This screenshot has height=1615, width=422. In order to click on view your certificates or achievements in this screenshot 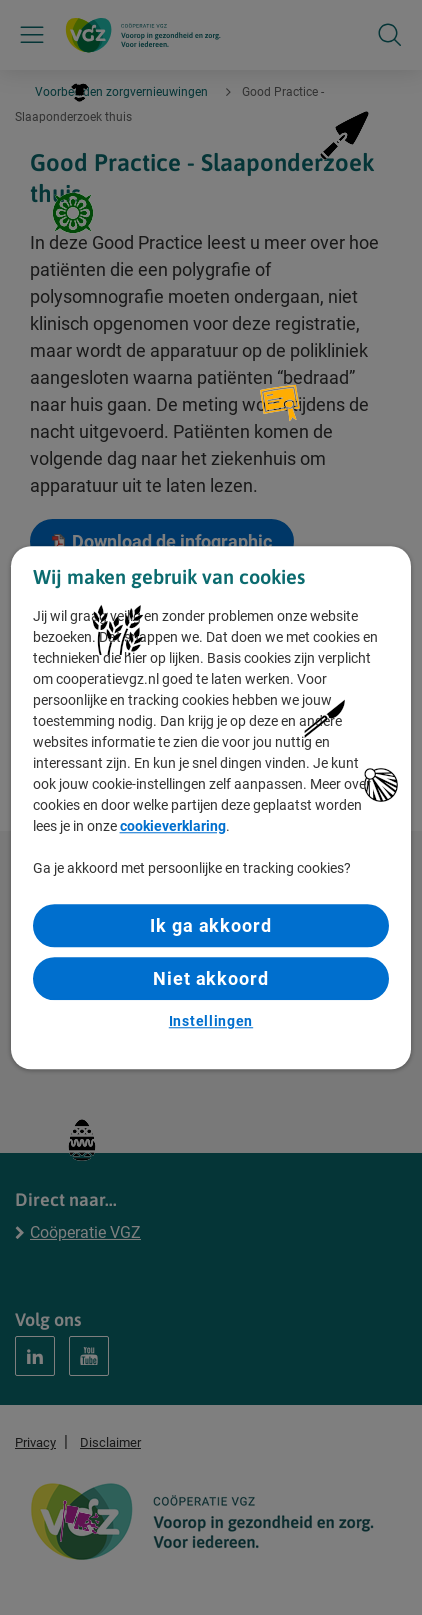, I will do `click(280, 401)`.